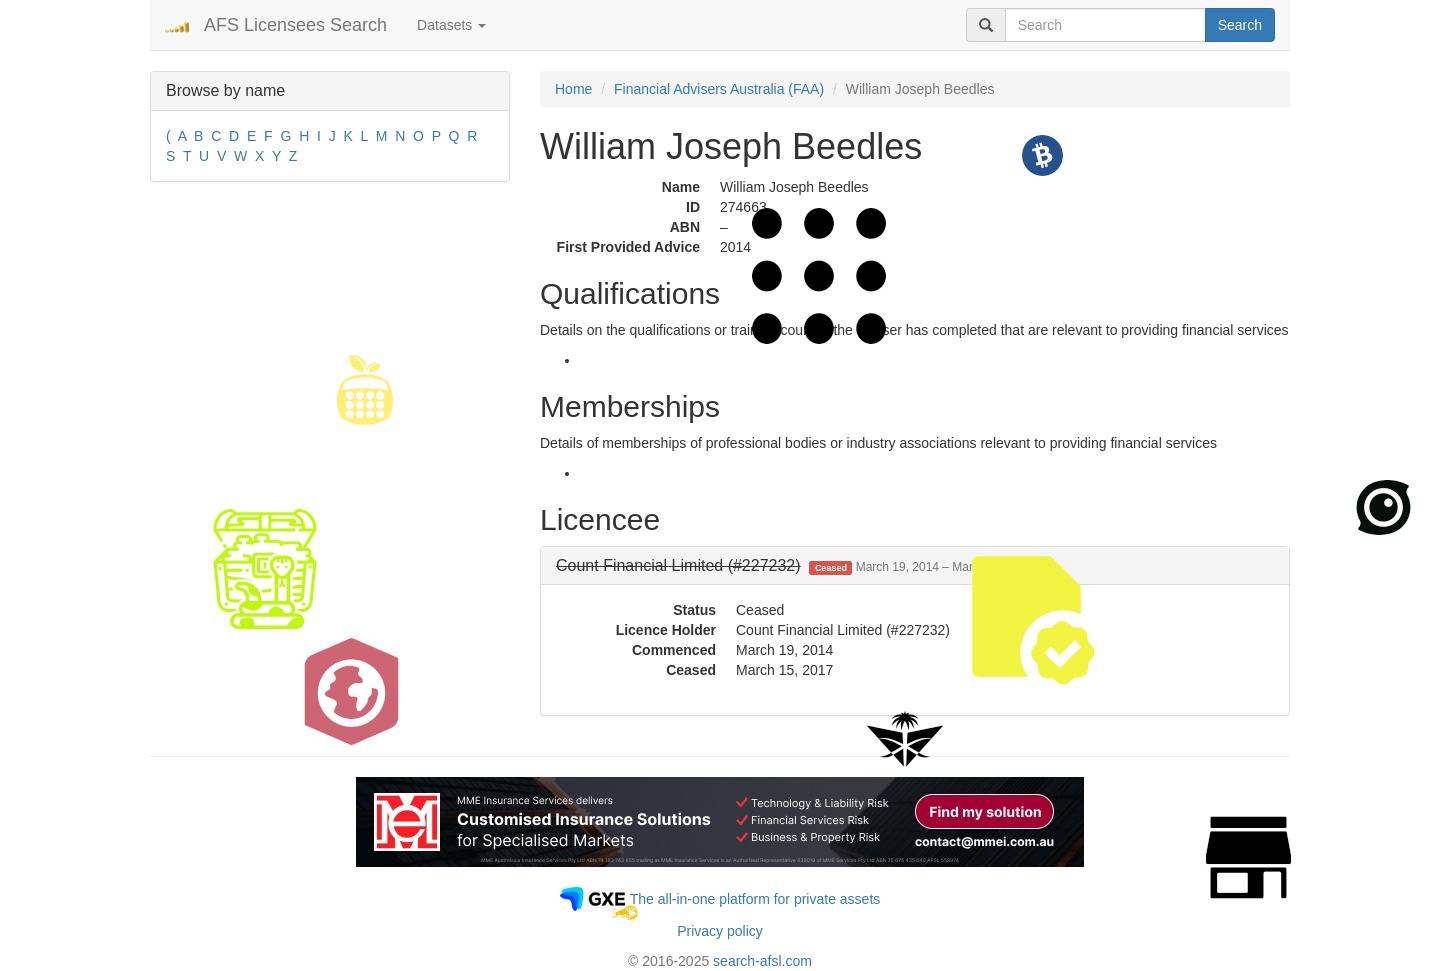 This screenshot has width=1440, height=971. I want to click on Red Bull brand logo, so click(625, 913).